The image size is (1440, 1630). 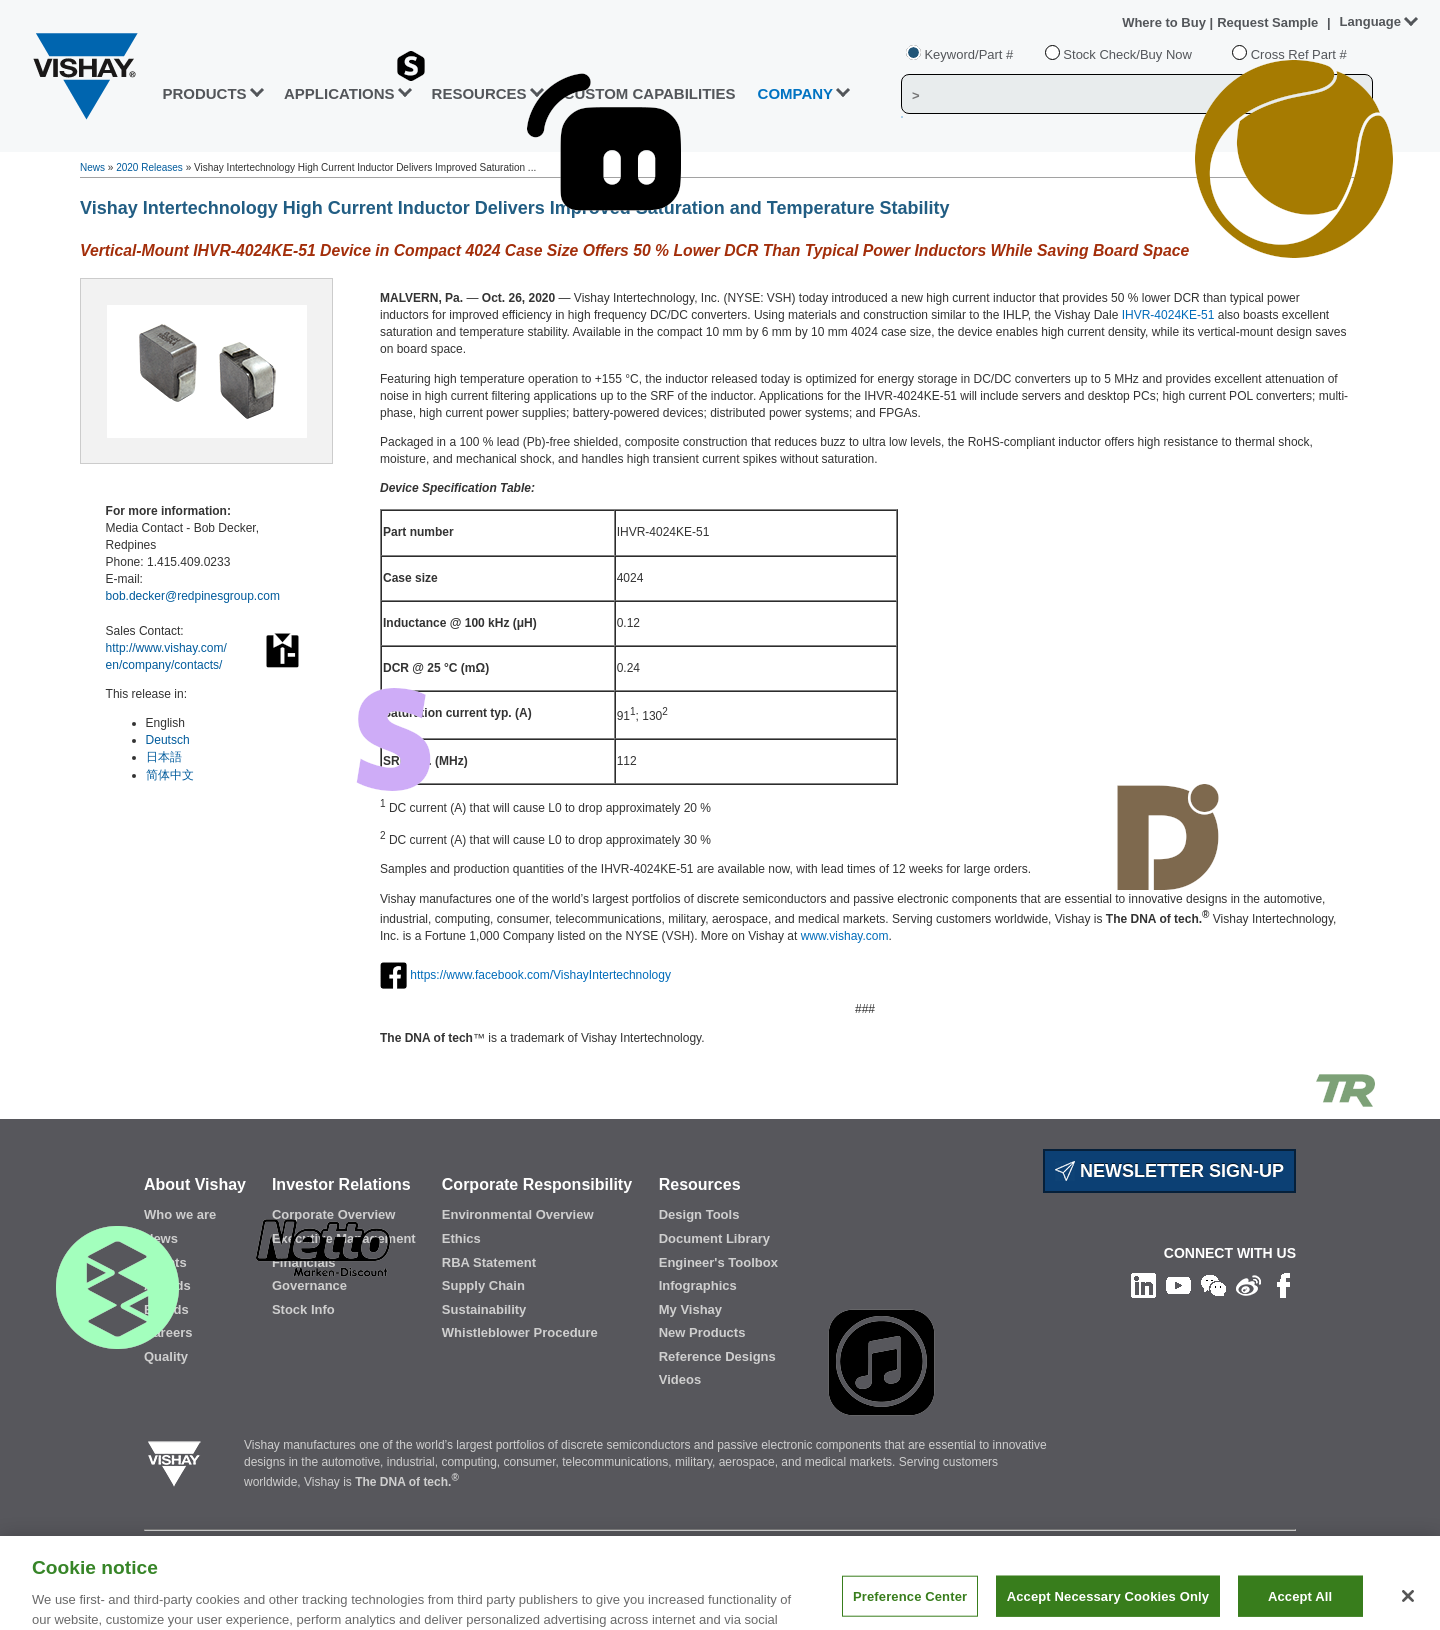 I want to click on open Dolibarr ERP/CRM application, so click(x=1168, y=837).